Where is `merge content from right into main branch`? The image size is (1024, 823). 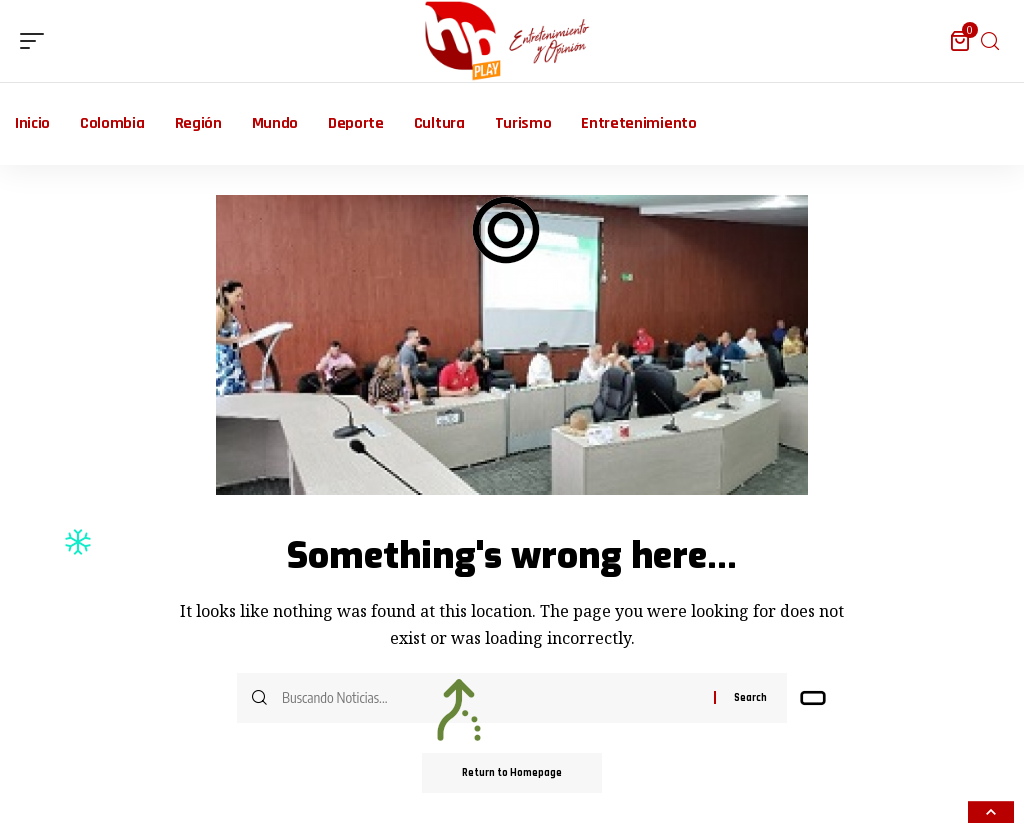 merge content from right into main branch is located at coordinates (459, 710).